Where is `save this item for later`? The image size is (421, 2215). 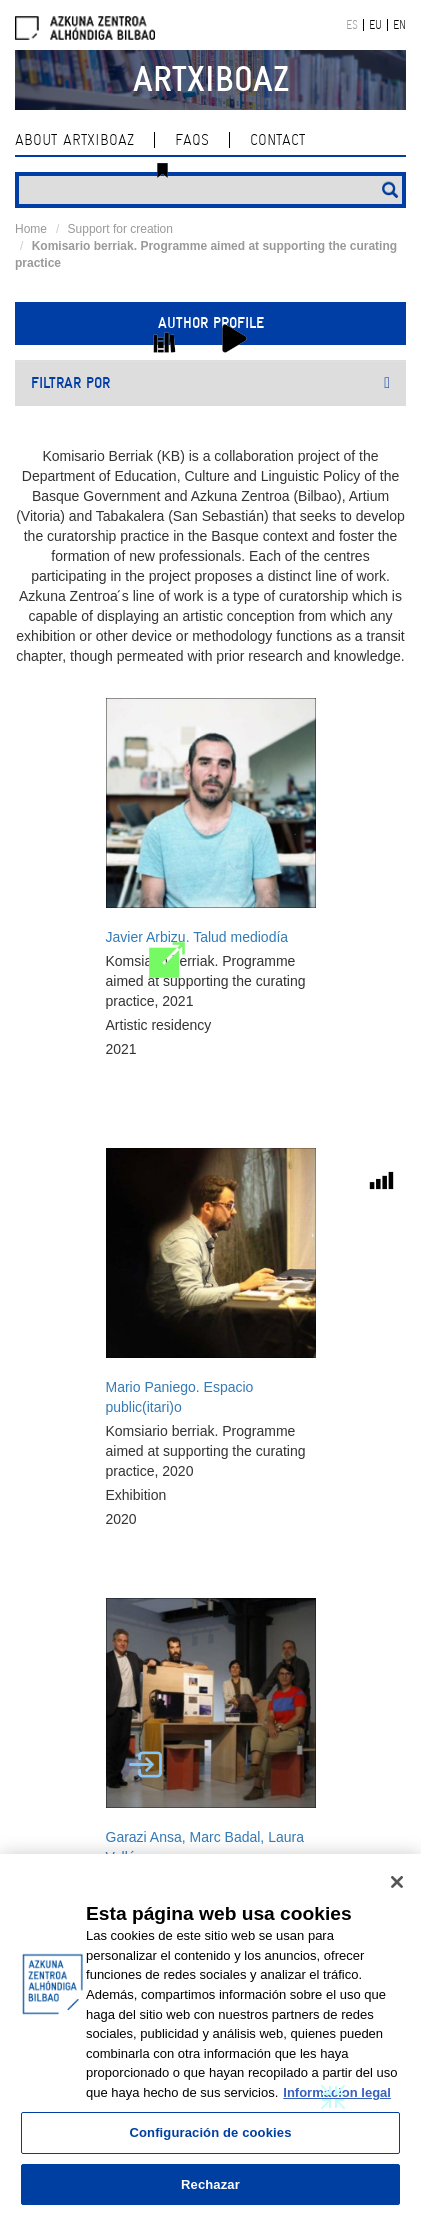 save this item for later is located at coordinates (162, 170).